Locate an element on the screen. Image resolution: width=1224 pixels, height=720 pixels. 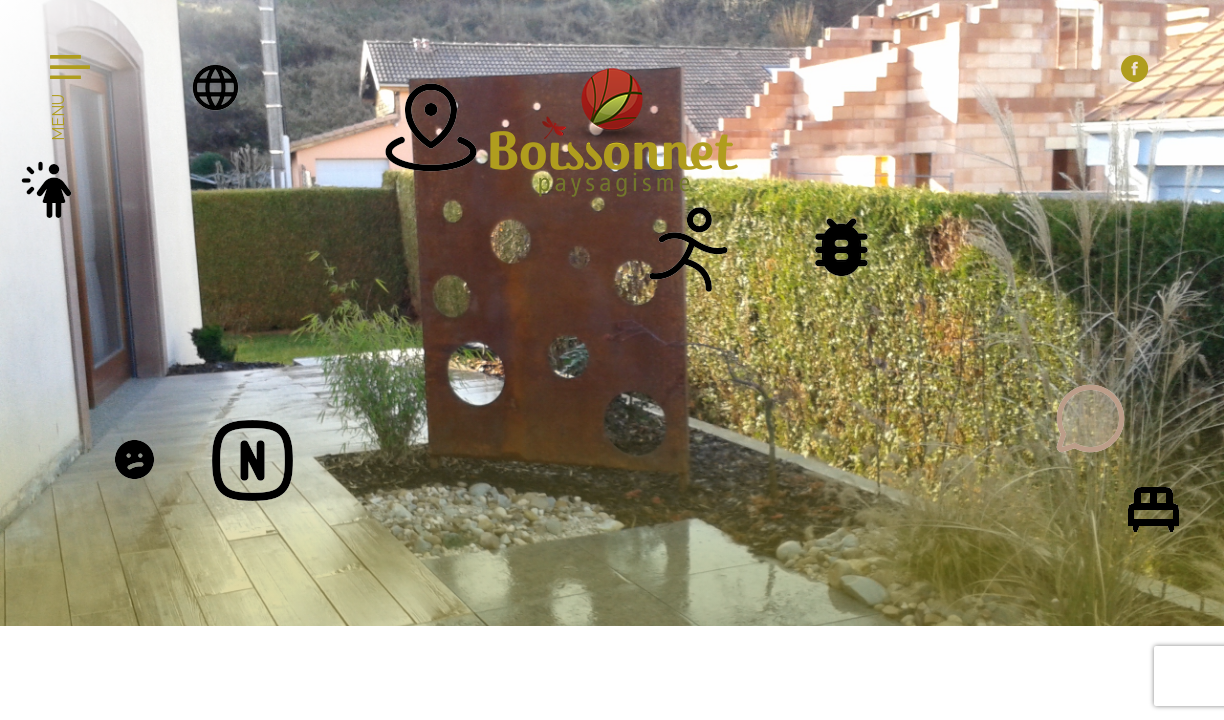
report an incident or emergency involving a person is located at coordinates (51, 191).